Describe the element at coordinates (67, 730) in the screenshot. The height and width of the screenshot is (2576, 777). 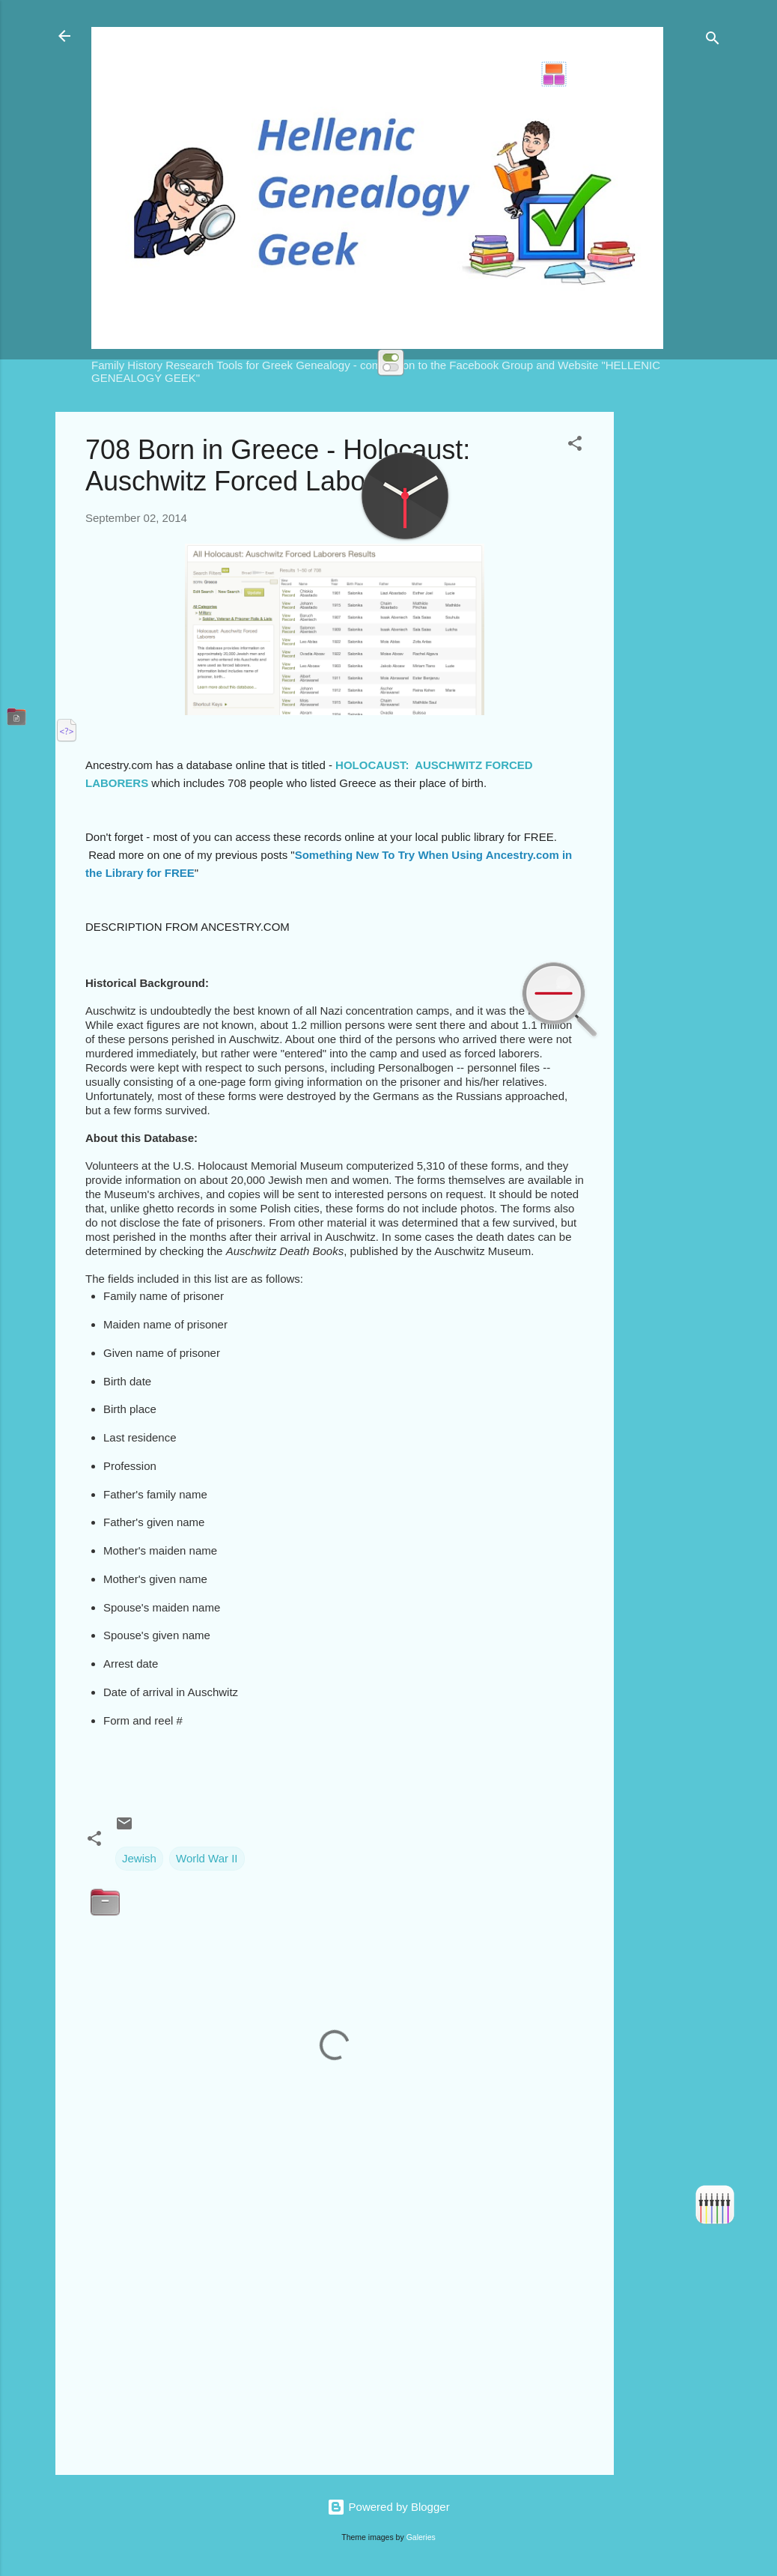
I see `open a php source code file` at that location.